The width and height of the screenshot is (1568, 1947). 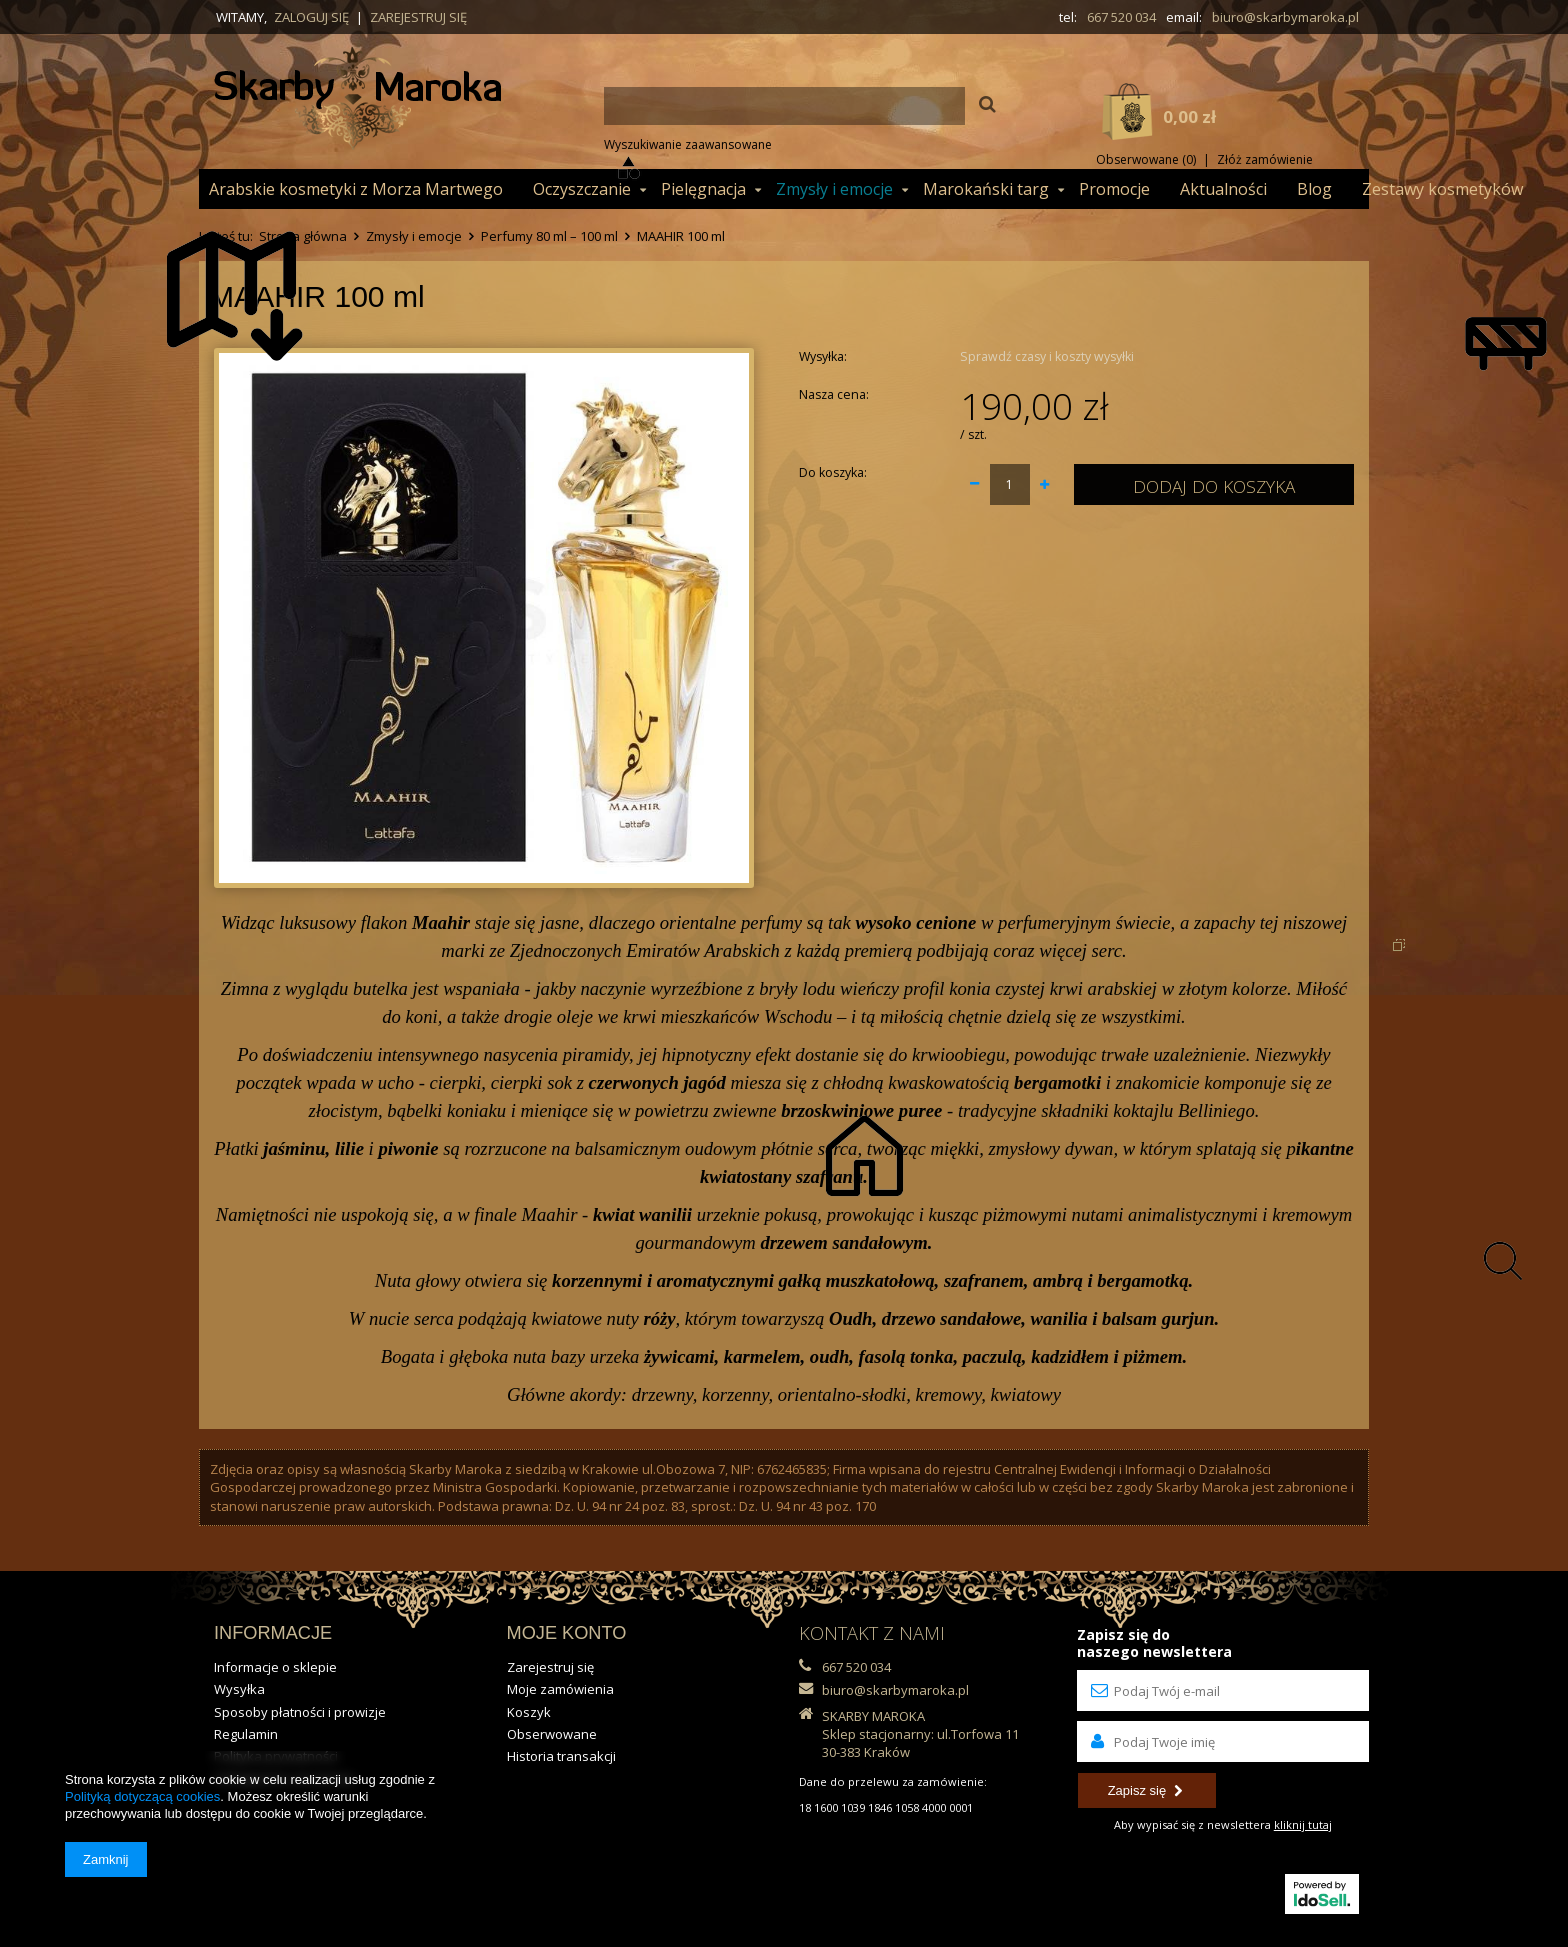 What do you see at coordinates (864, 1157) in the screenshot?
I see `navigate to home screen` at bounding box center [864, 1157].